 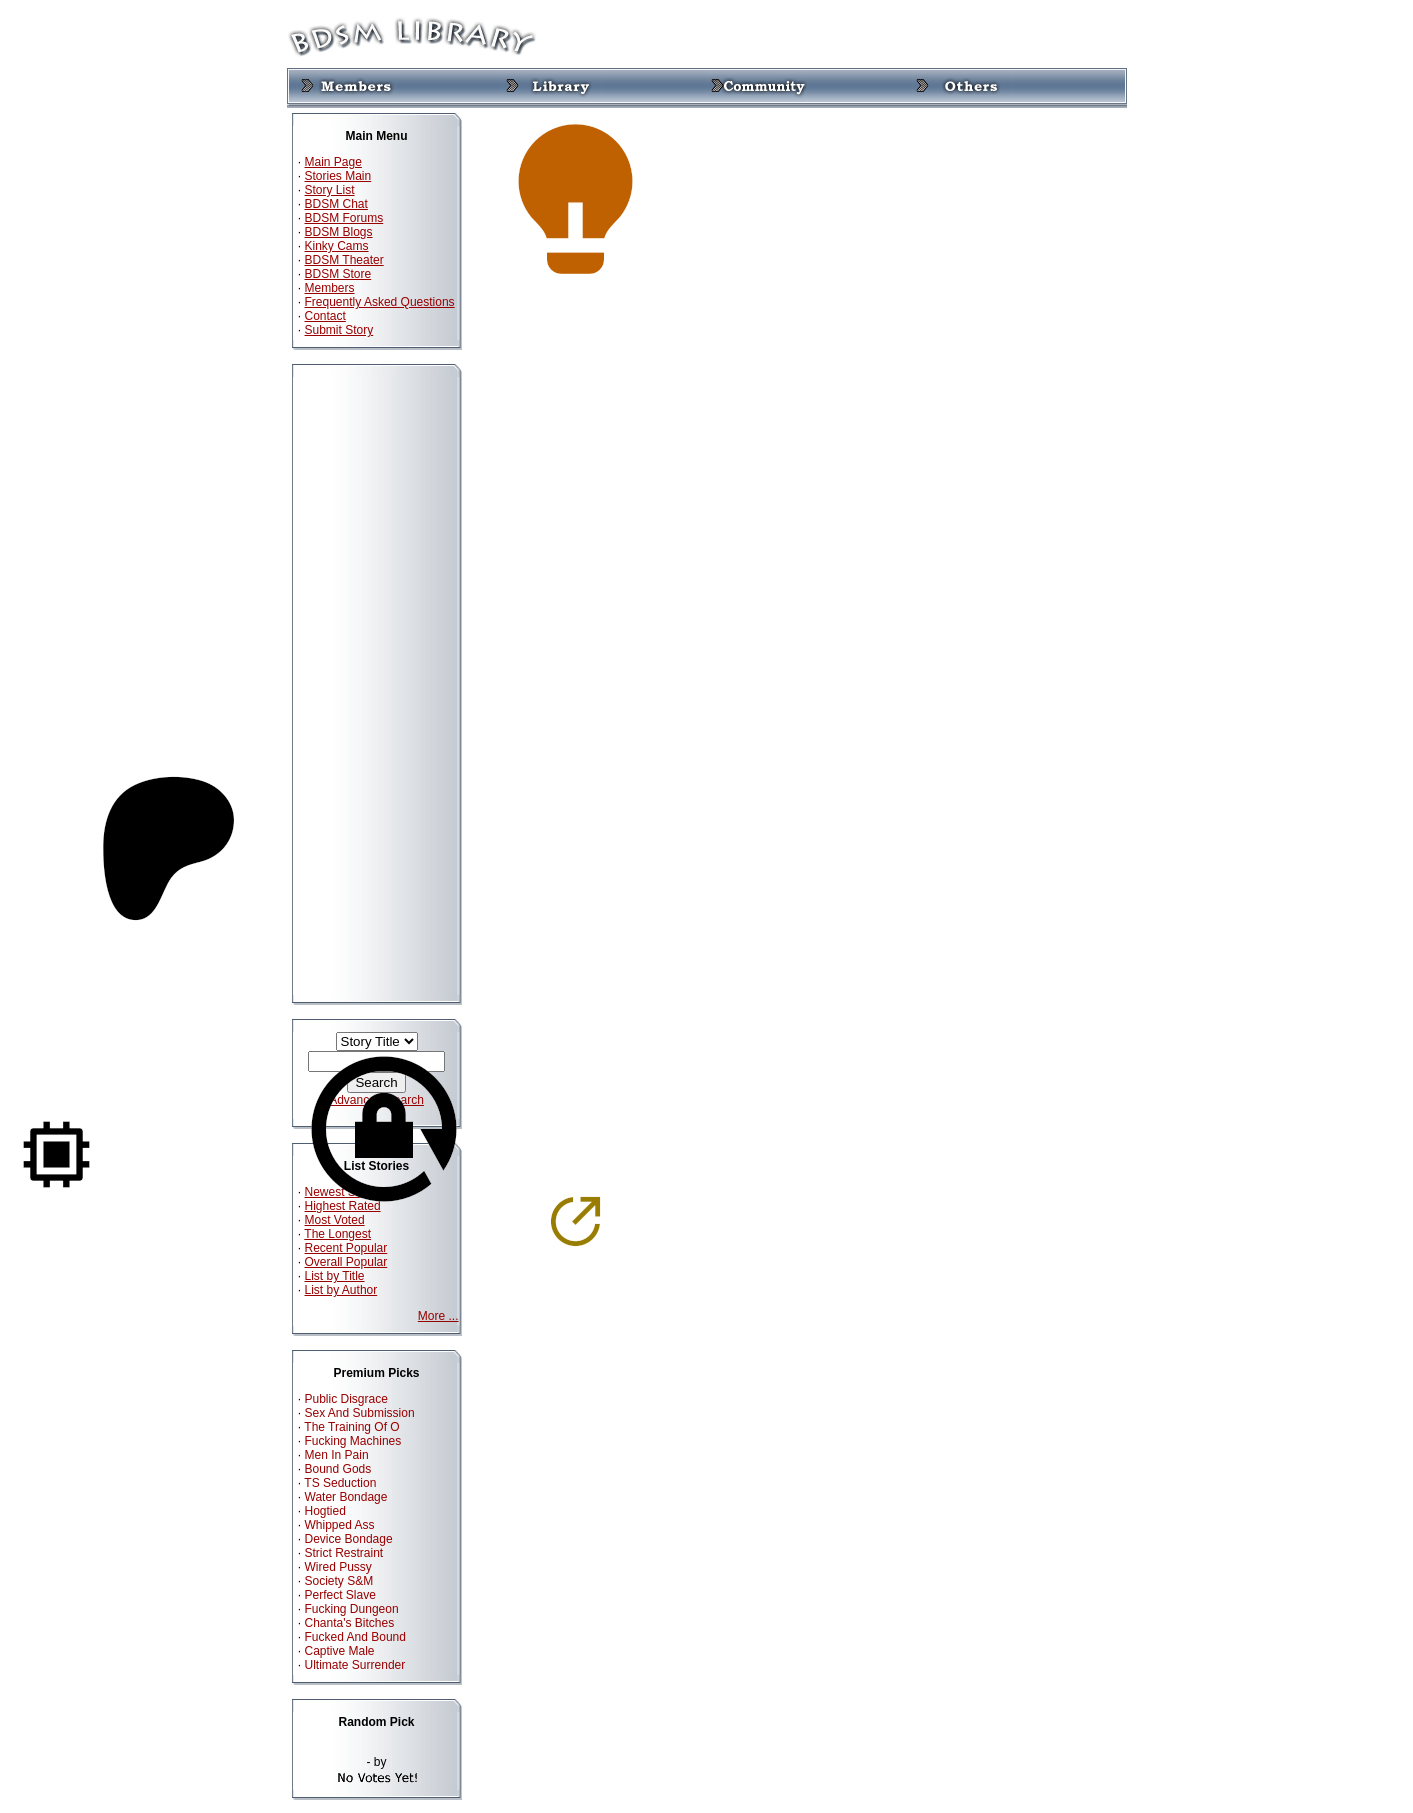 I want to click on access tips or helpful suggestions, so click(x=575, y=195).